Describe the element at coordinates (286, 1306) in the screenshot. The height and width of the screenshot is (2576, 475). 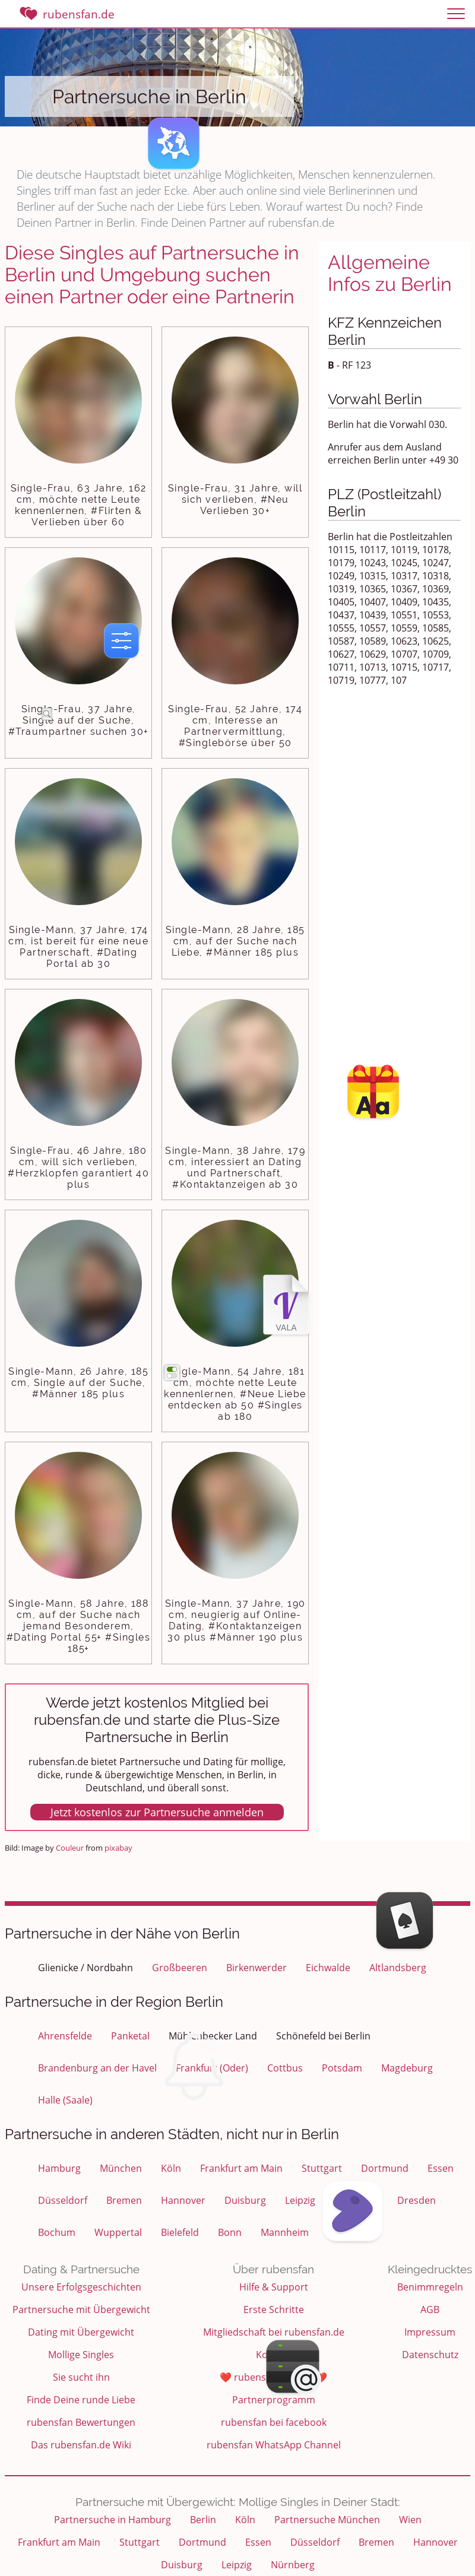
I see `vala source code file` at that location.